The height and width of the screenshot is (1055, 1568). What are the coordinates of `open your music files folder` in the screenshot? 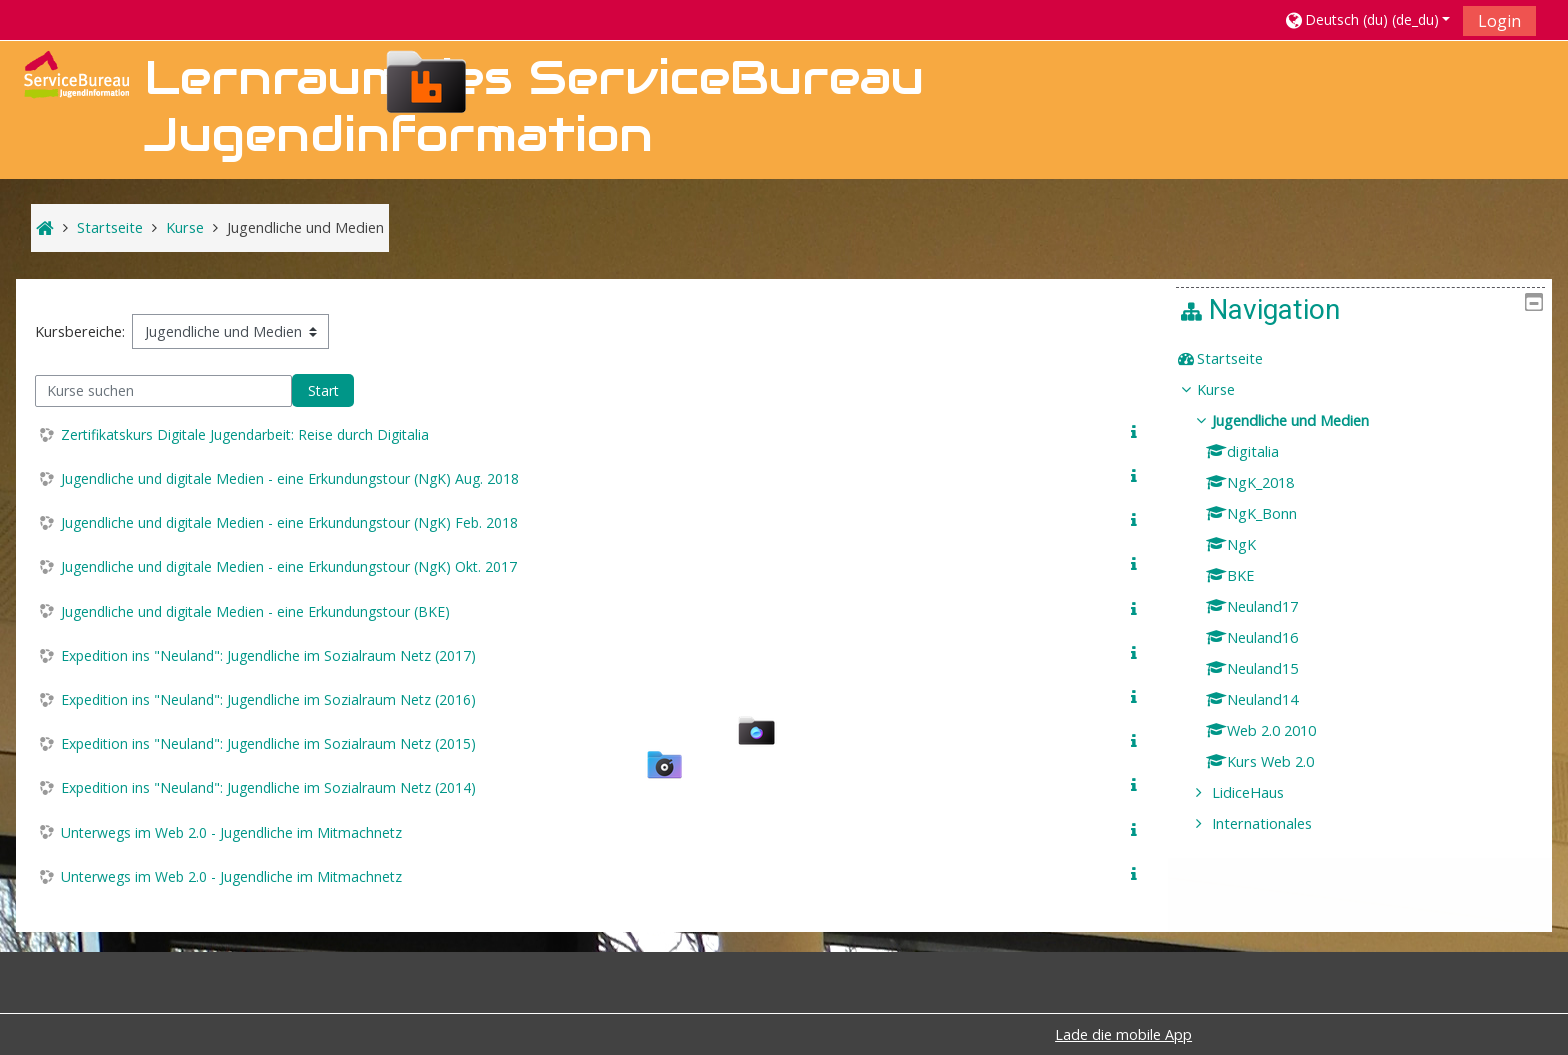 It's located at (664, 765).